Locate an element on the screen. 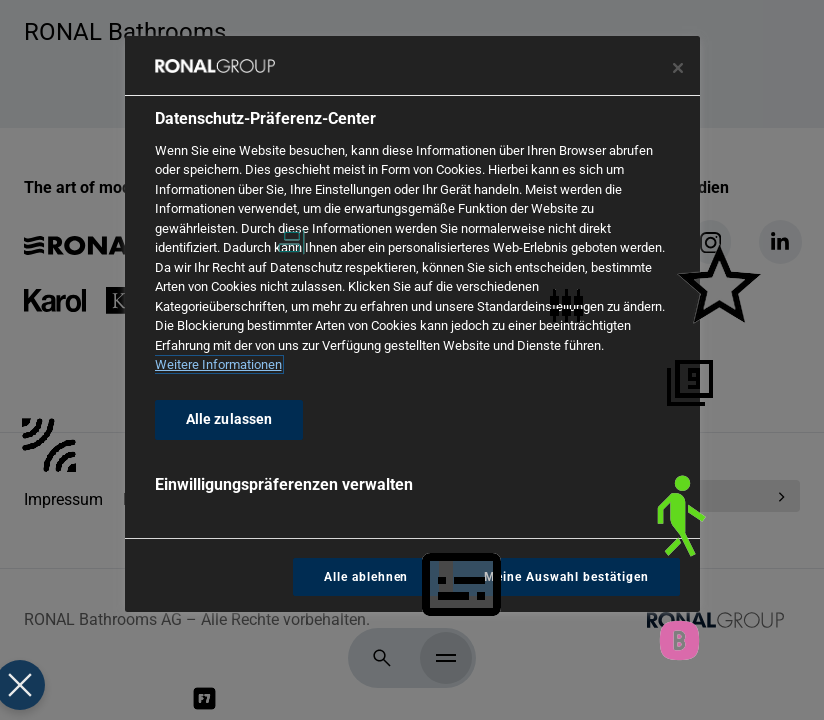 This screenshot has height=720, width=824. add item to favorites is located at coordinates (719, 285).